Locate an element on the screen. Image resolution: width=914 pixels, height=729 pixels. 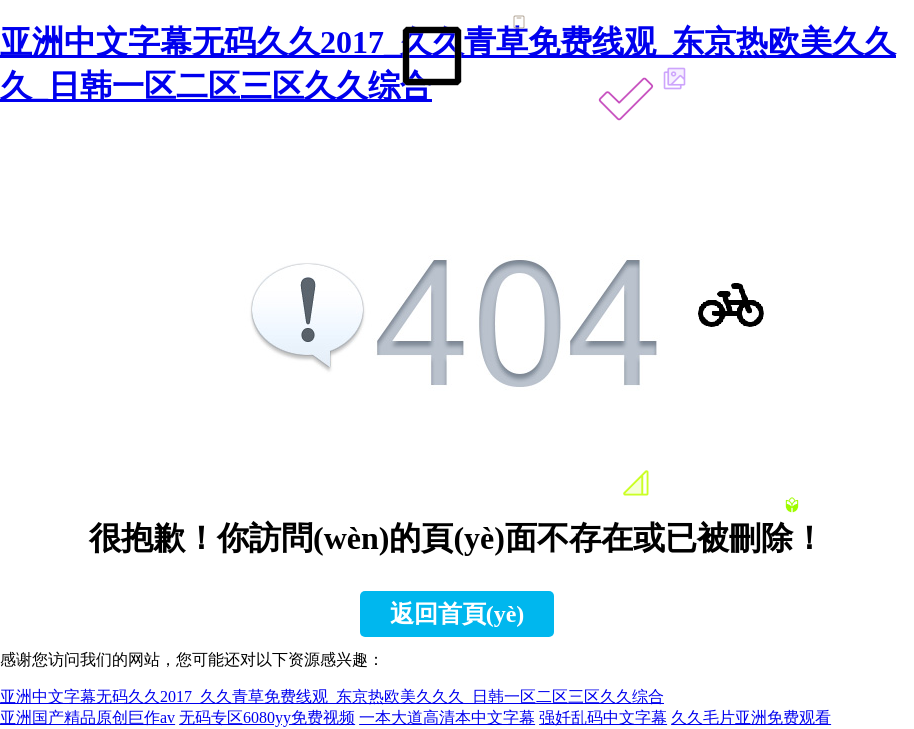
view photo gallery is located at coordinates (674, 78).